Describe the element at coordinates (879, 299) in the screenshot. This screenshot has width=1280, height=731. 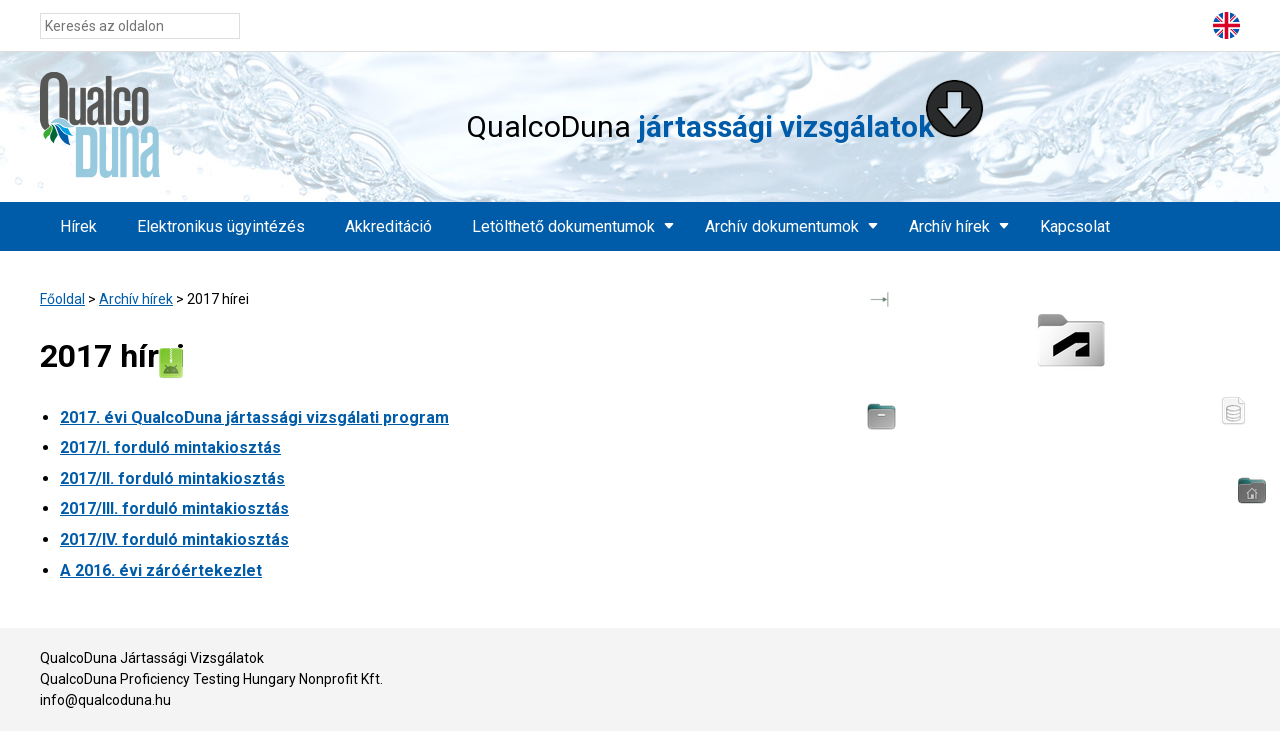
I see `jump to the last item in a list` at that location.